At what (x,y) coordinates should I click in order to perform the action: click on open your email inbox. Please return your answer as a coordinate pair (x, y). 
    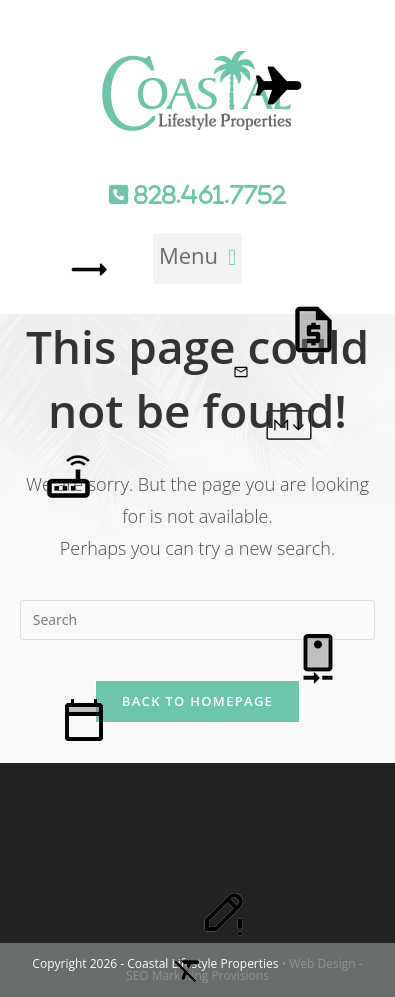
    Looking at the image, I should click on (241, 372).